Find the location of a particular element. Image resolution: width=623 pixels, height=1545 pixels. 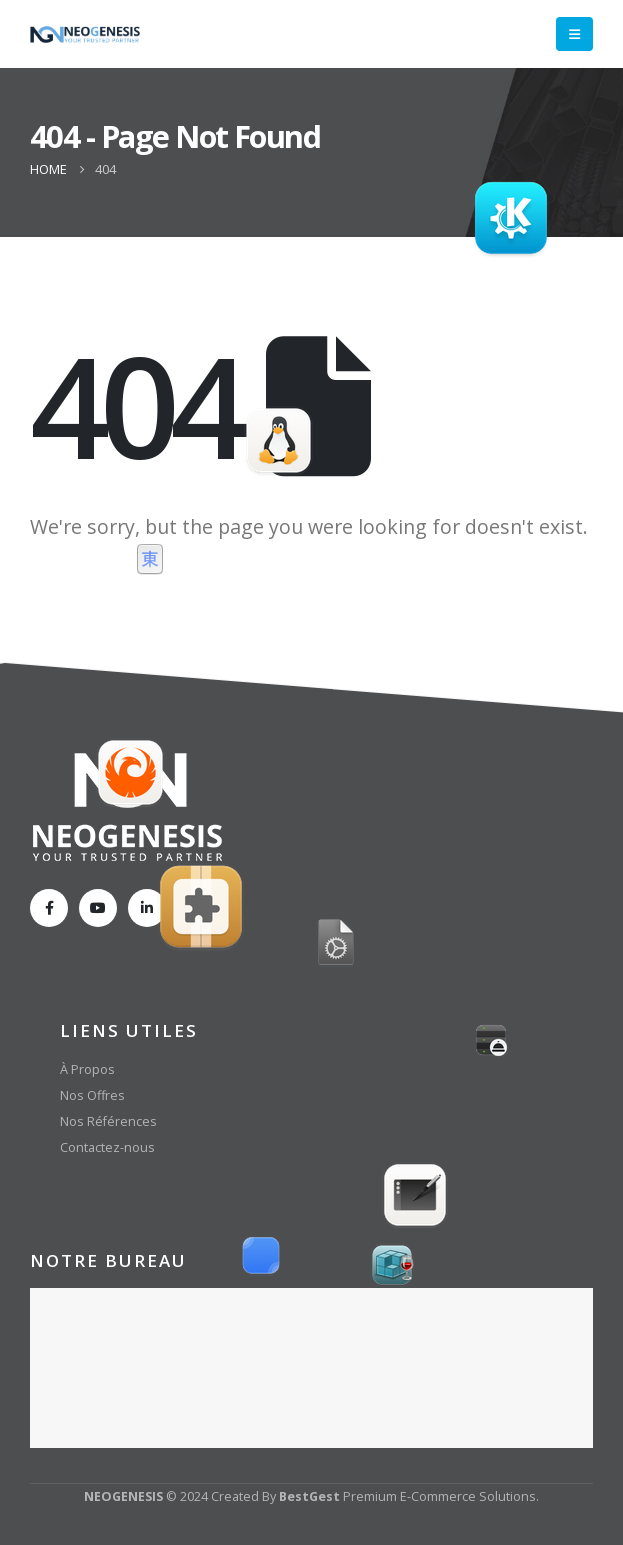

configure hot corners behavior is located at coordinates (261, 1256).